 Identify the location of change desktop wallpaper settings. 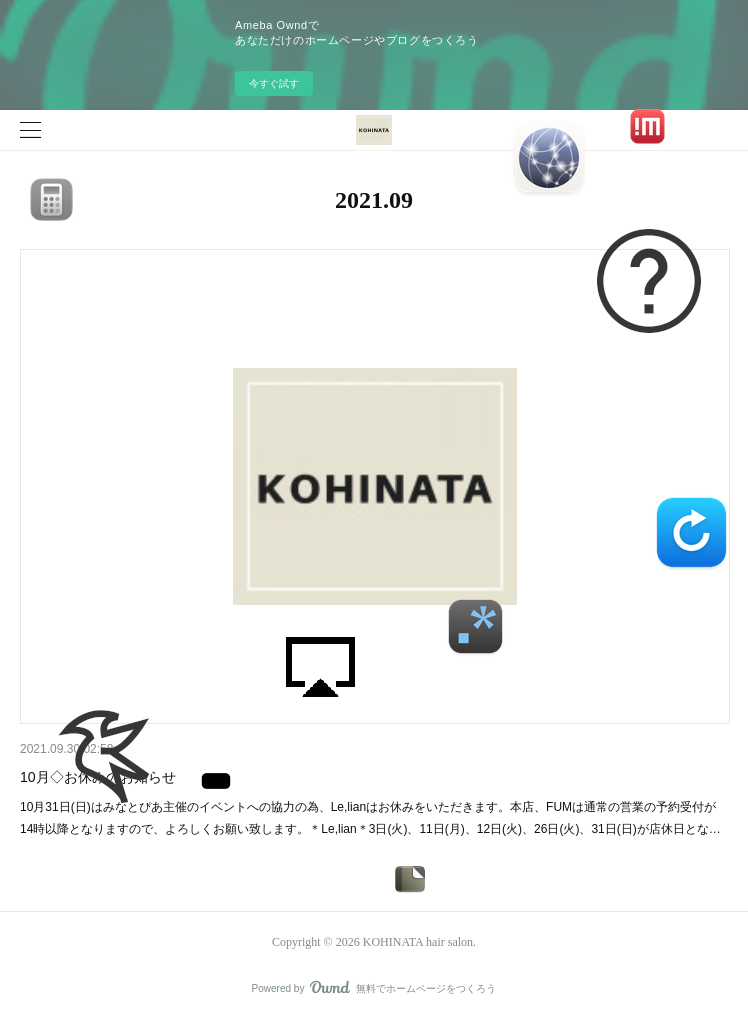
(410, 878).